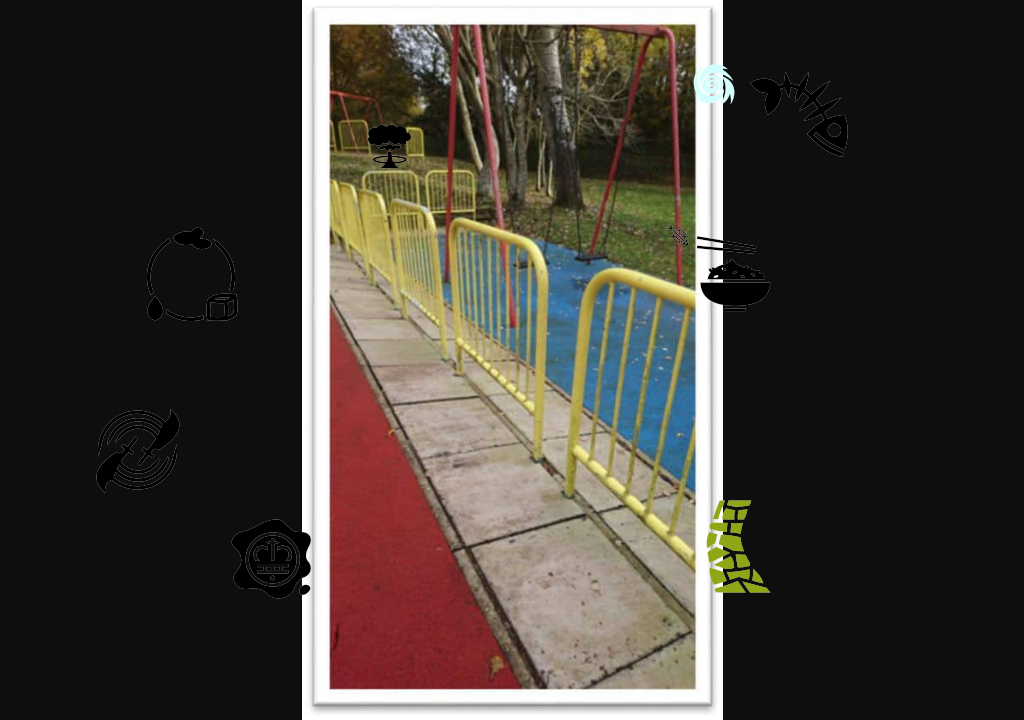  What do you see at coordinates (191, 277) in the screenshot?
I see `view or toggle between states of matter` at bounding box center [191, 277].